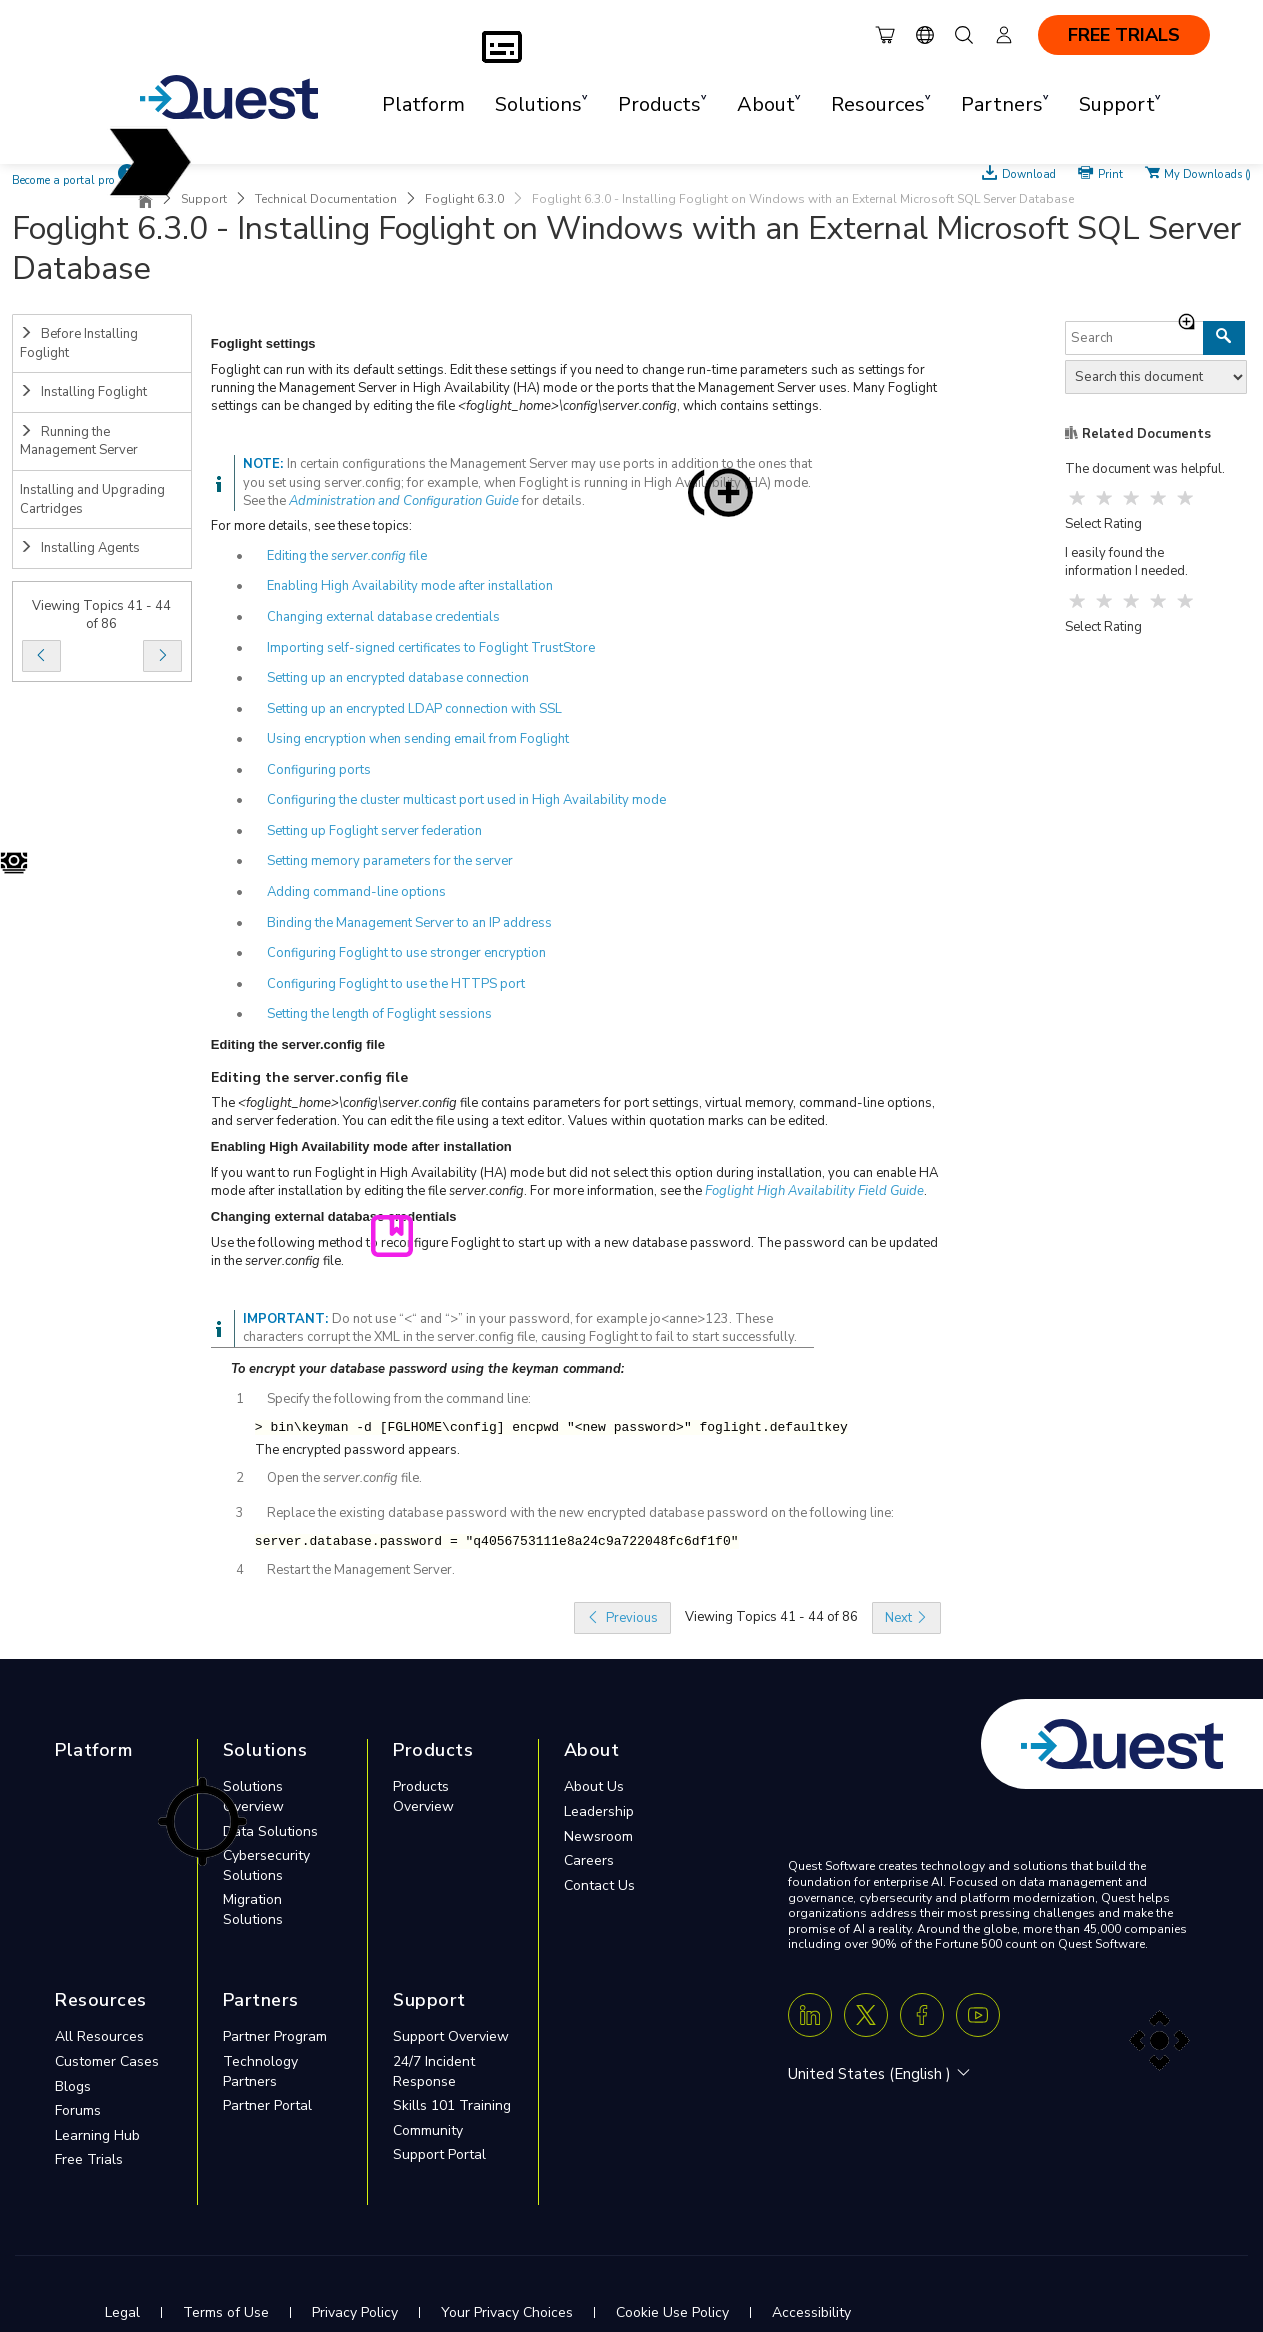 The image size is (1263, 2332). What do you see at coordinates (392, 1236) in the screenshot?
I see `view photo album` at bounding box center [392, 1236].